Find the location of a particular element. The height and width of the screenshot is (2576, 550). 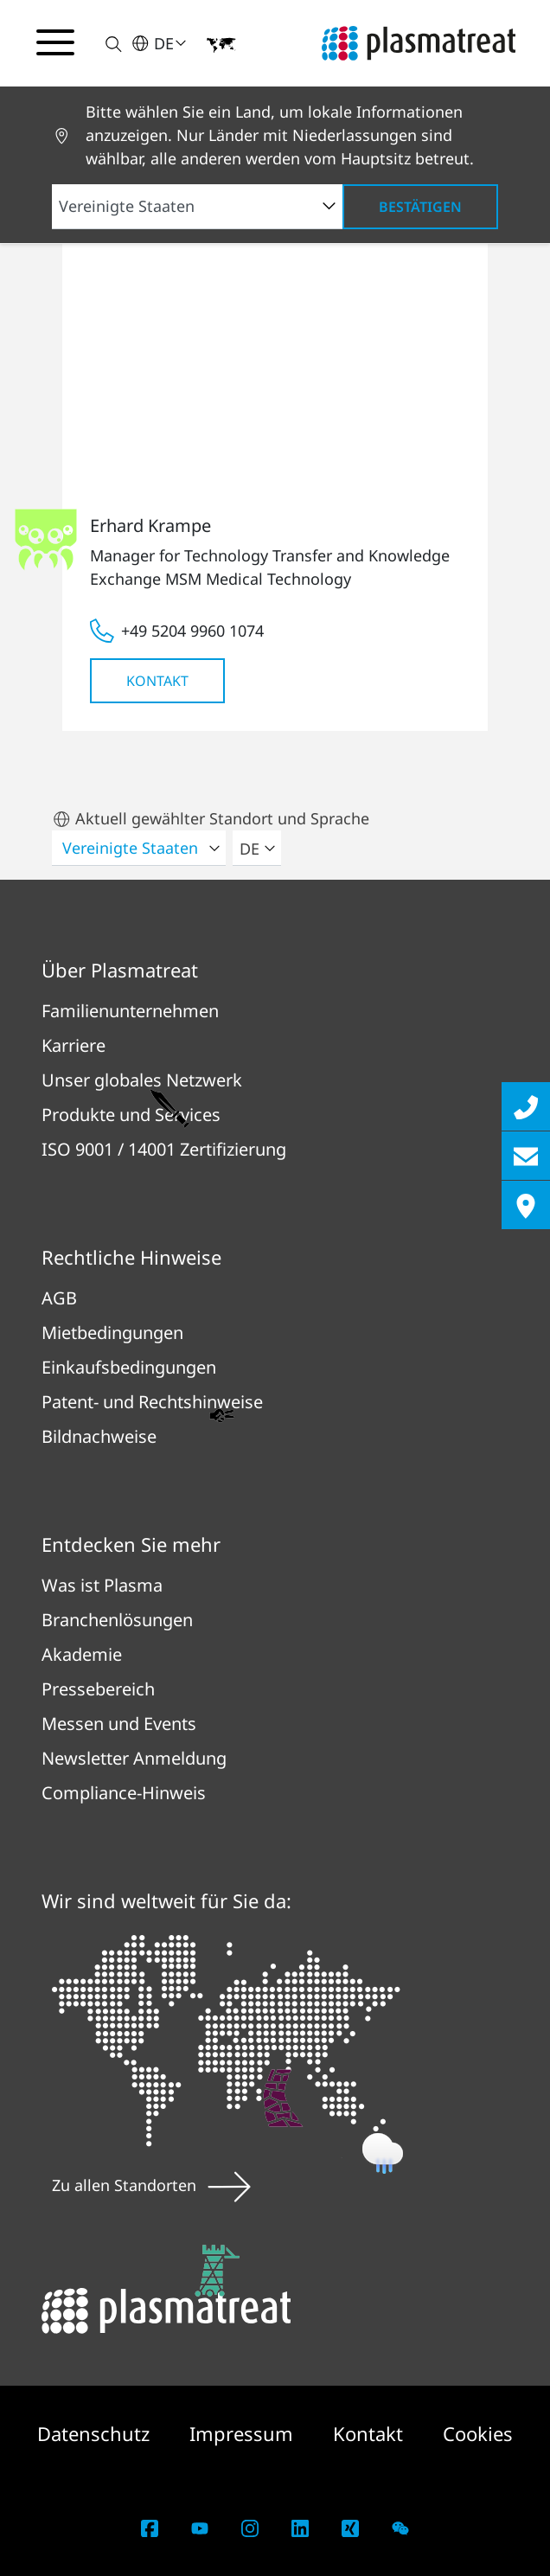

equip a knife or melee weapon is located at coordinates (169, 1108).